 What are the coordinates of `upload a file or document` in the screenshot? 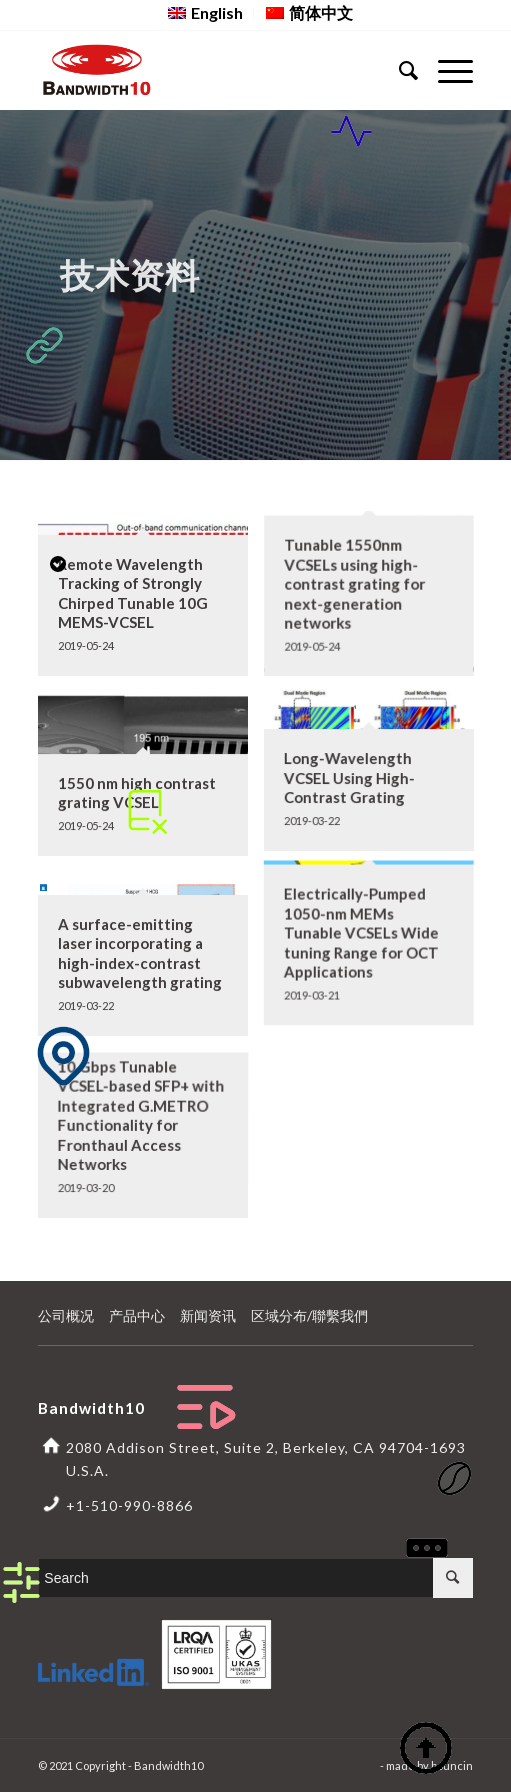 It's located at (426, 1748).